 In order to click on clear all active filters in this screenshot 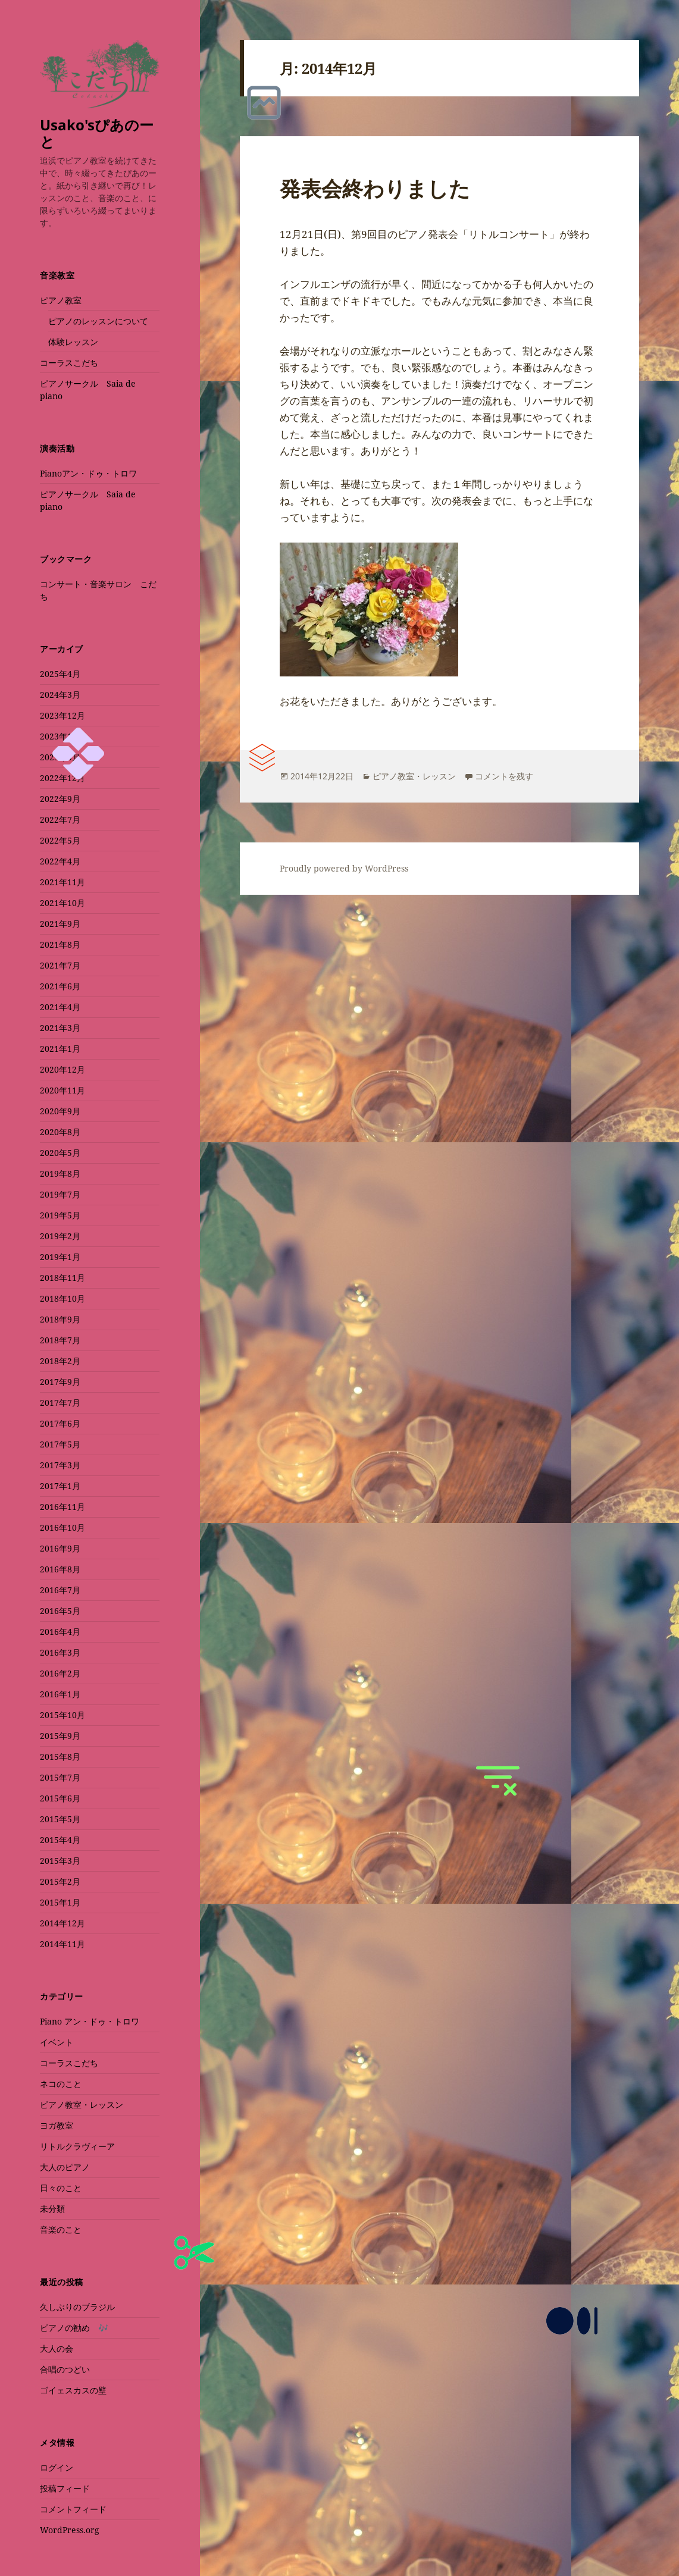, I will do `click(497, 1775)`.